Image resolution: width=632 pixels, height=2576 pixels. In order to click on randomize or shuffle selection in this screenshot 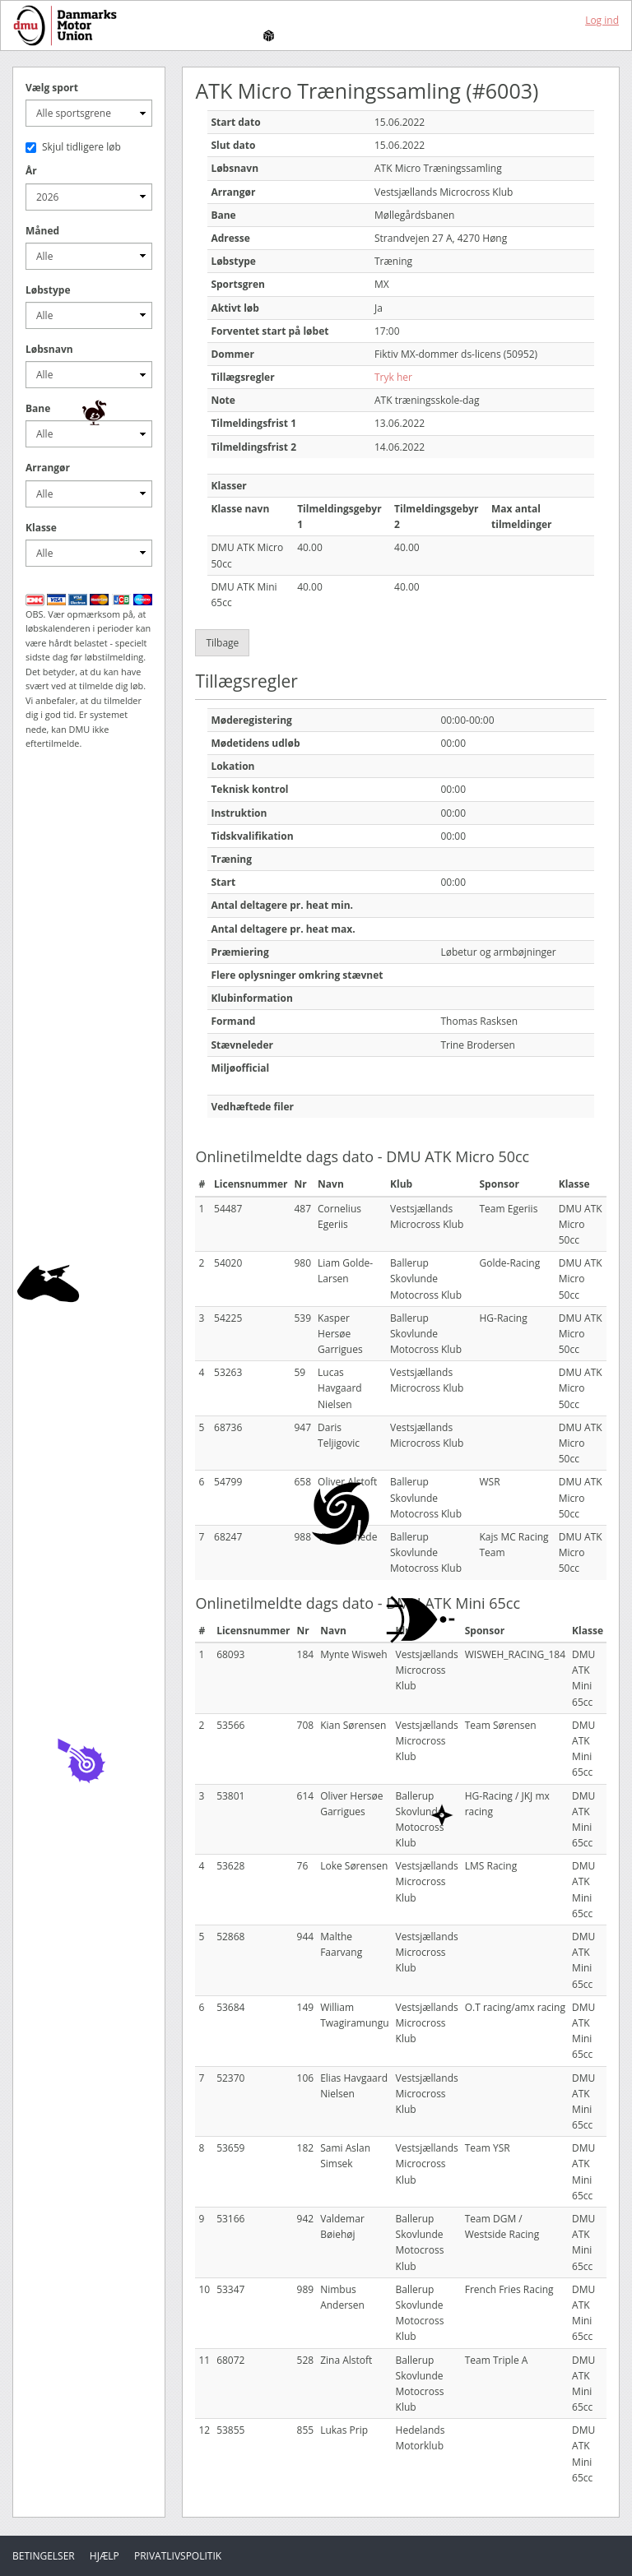, I will do `click(268, 35)`.